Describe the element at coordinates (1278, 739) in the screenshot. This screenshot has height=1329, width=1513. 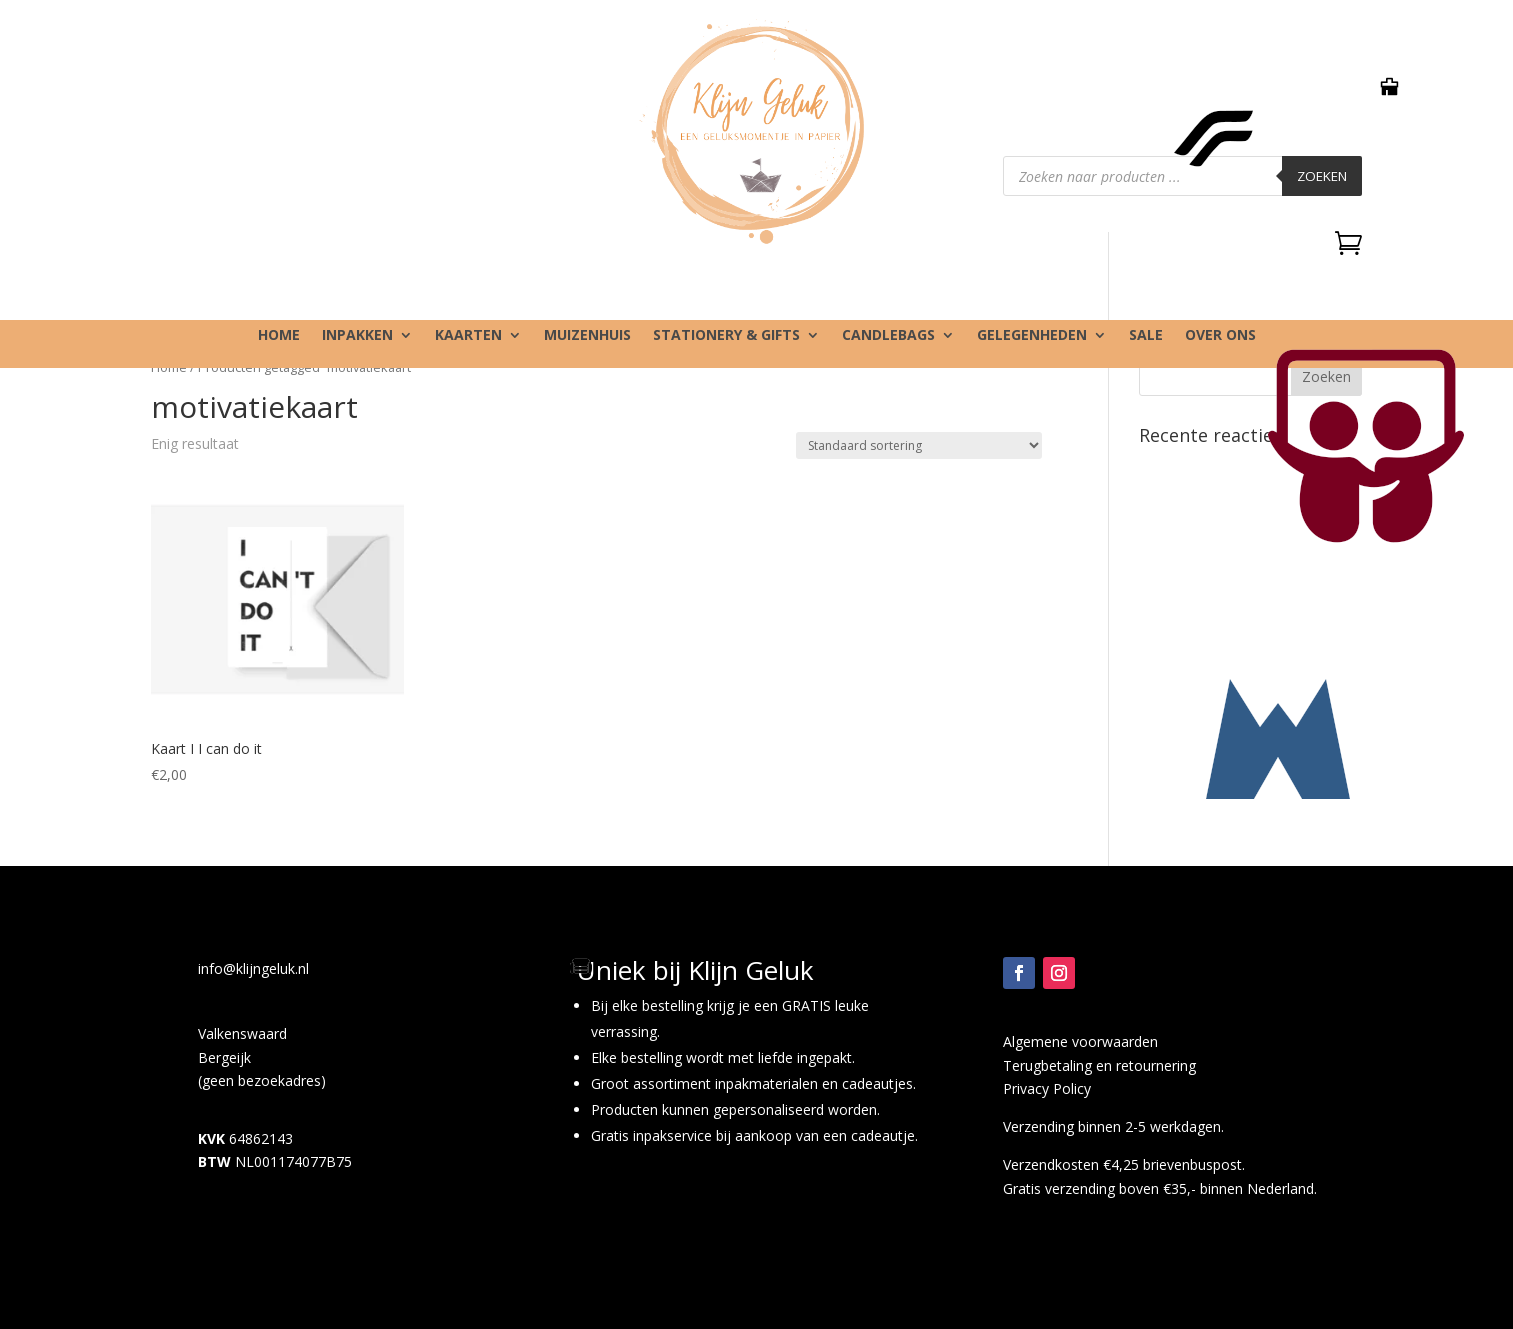
I see `wgpu graphics library logo` at that location.